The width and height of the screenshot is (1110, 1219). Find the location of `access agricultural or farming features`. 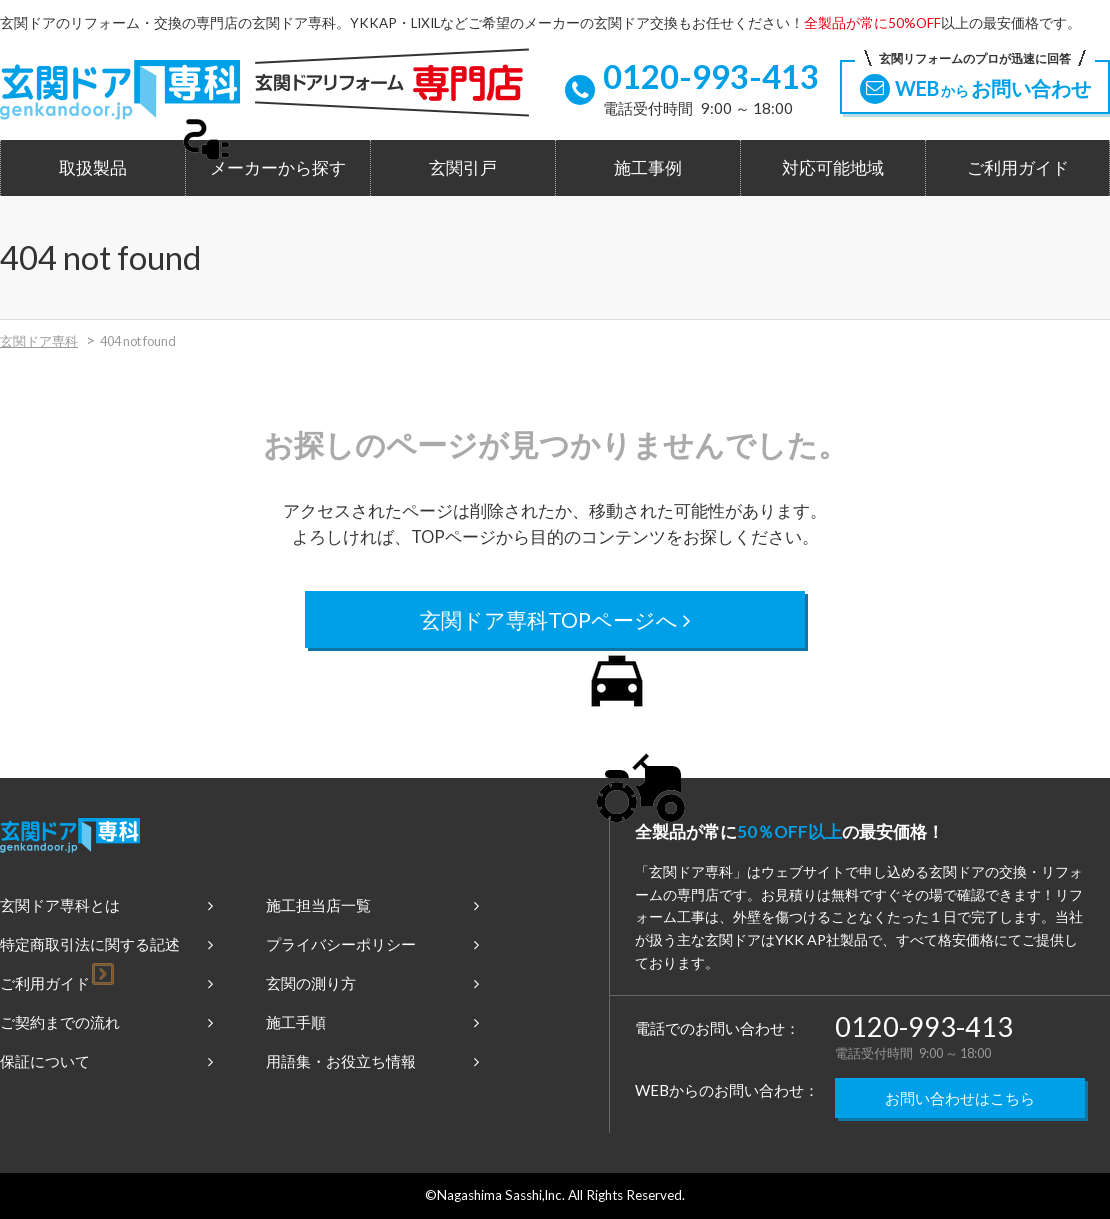

access agricultural or farming features is located at coordinates (641, 790).